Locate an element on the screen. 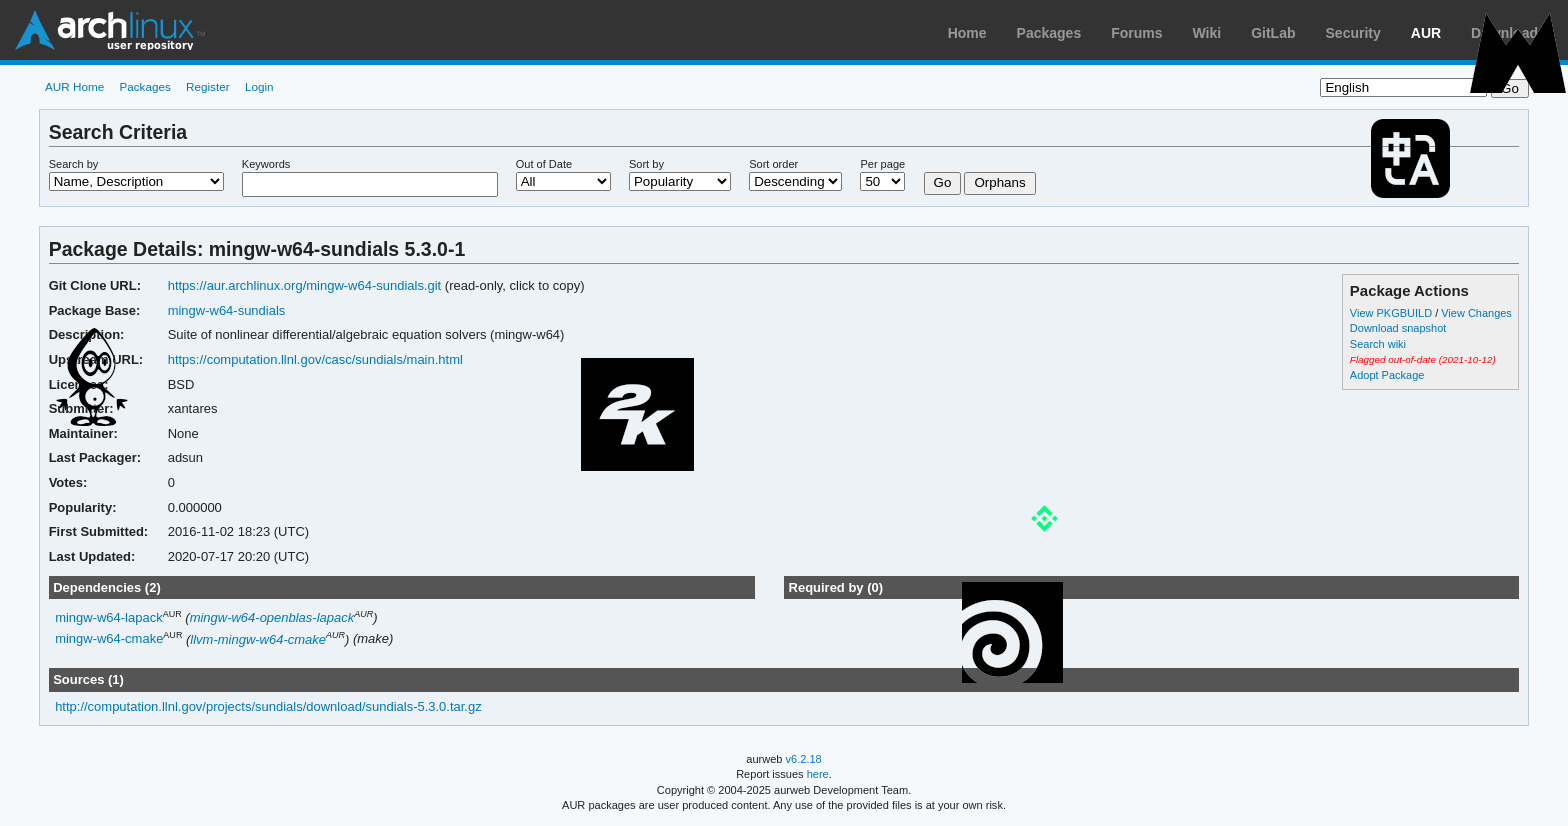 This screenshot has height=826, width=1568. open Houdini 3D animation software is located at coordinates (1012, 632).